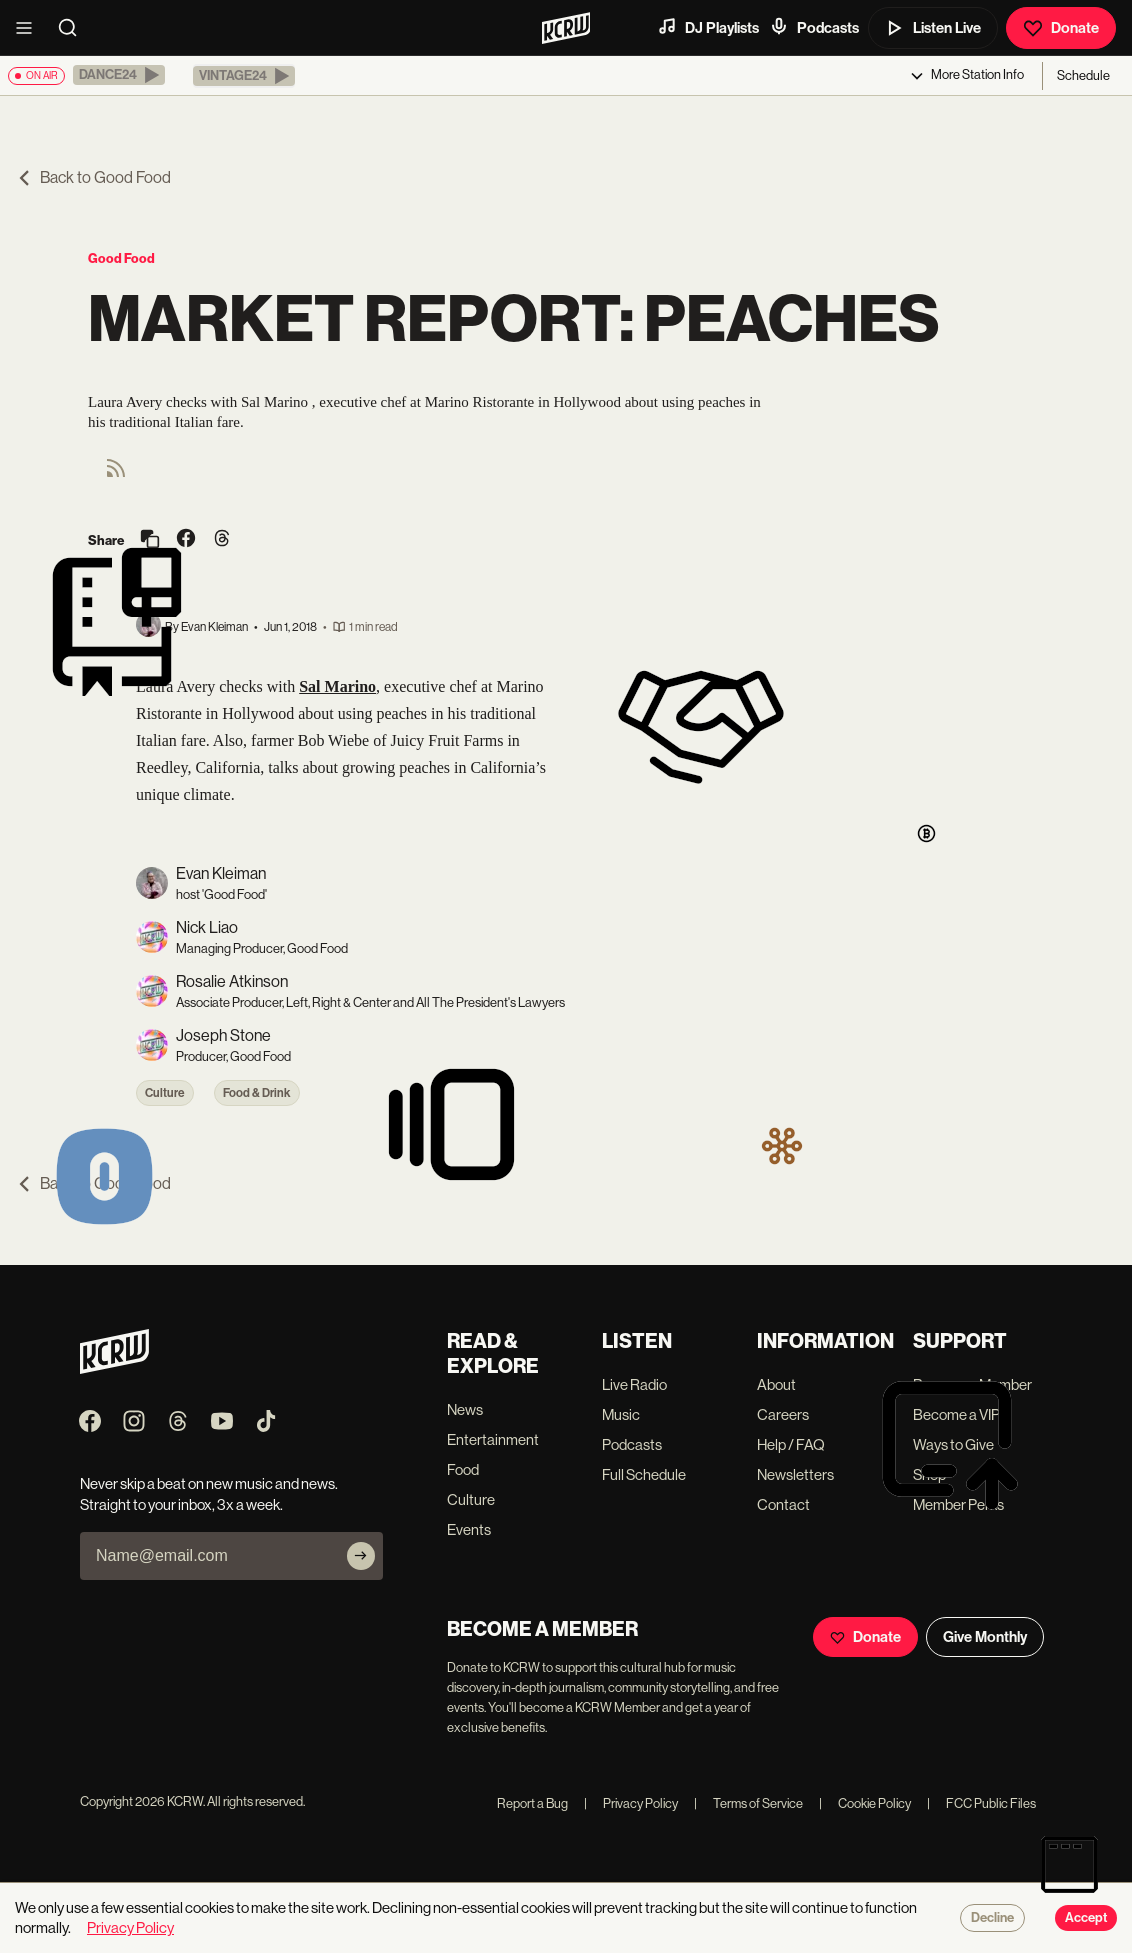 The height and width of the screenshot is (1953, 1132). Describe the element at coordinates (701, 722) in the screenshot. I see `initiate a partnership or collaboration` at that location.